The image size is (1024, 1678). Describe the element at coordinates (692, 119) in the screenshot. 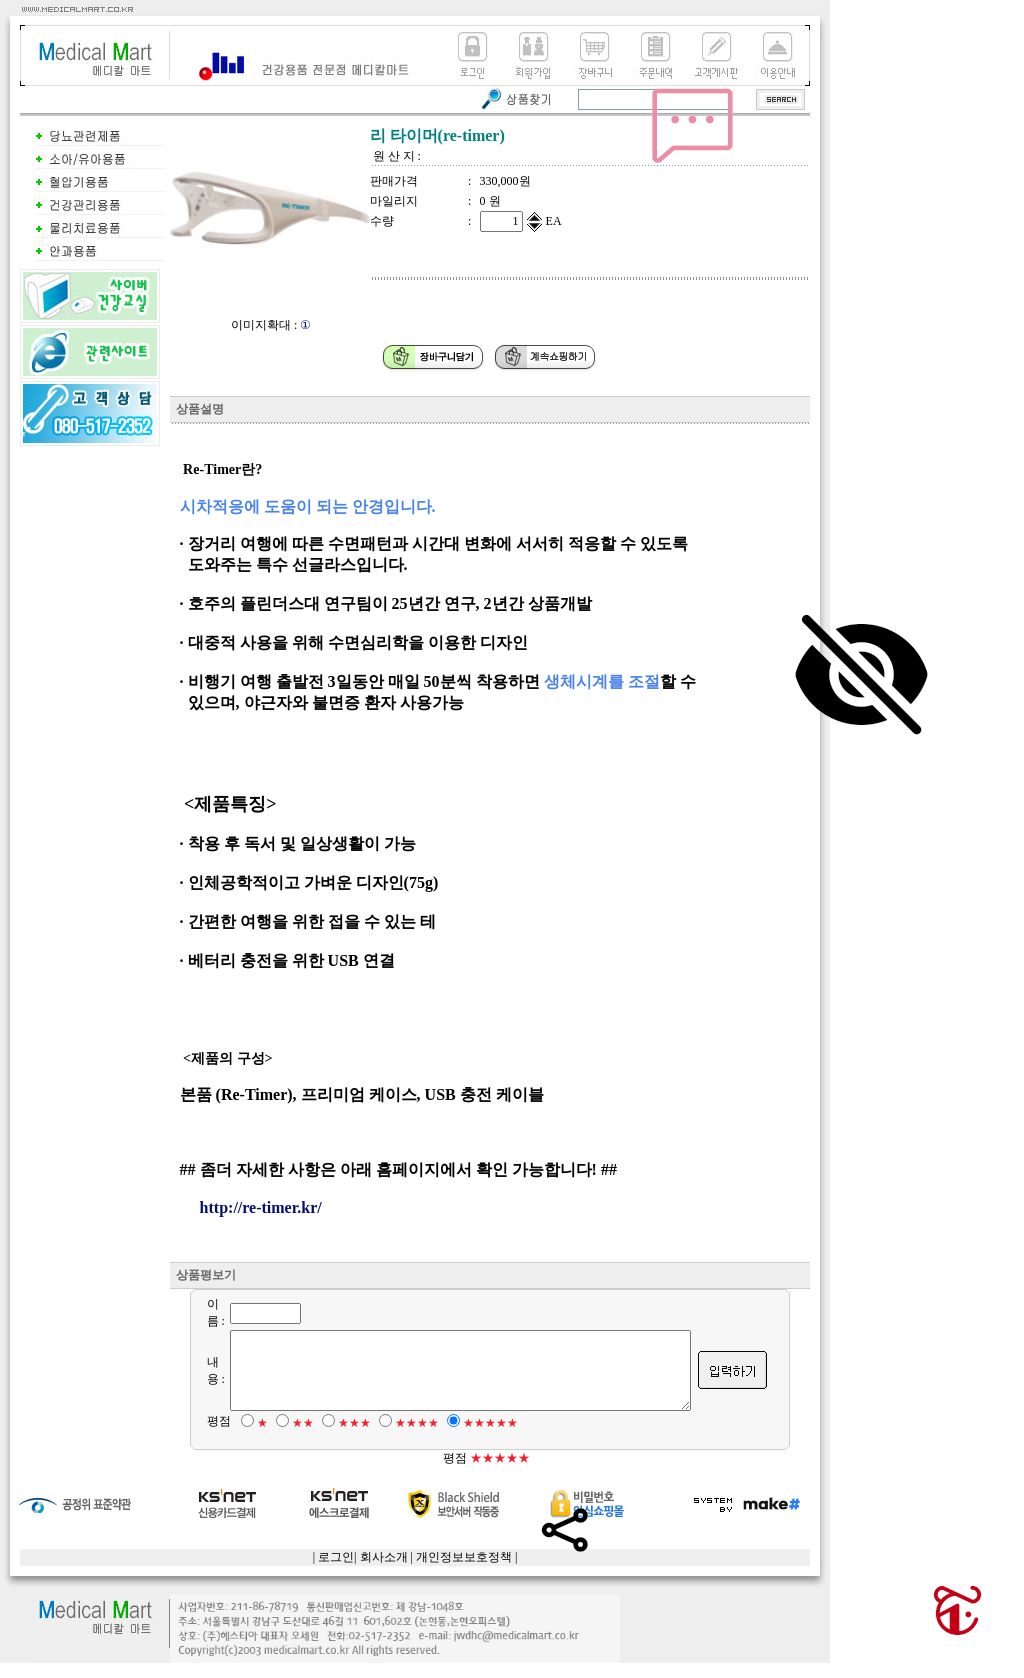

I see `open chat or messaging` at that location.